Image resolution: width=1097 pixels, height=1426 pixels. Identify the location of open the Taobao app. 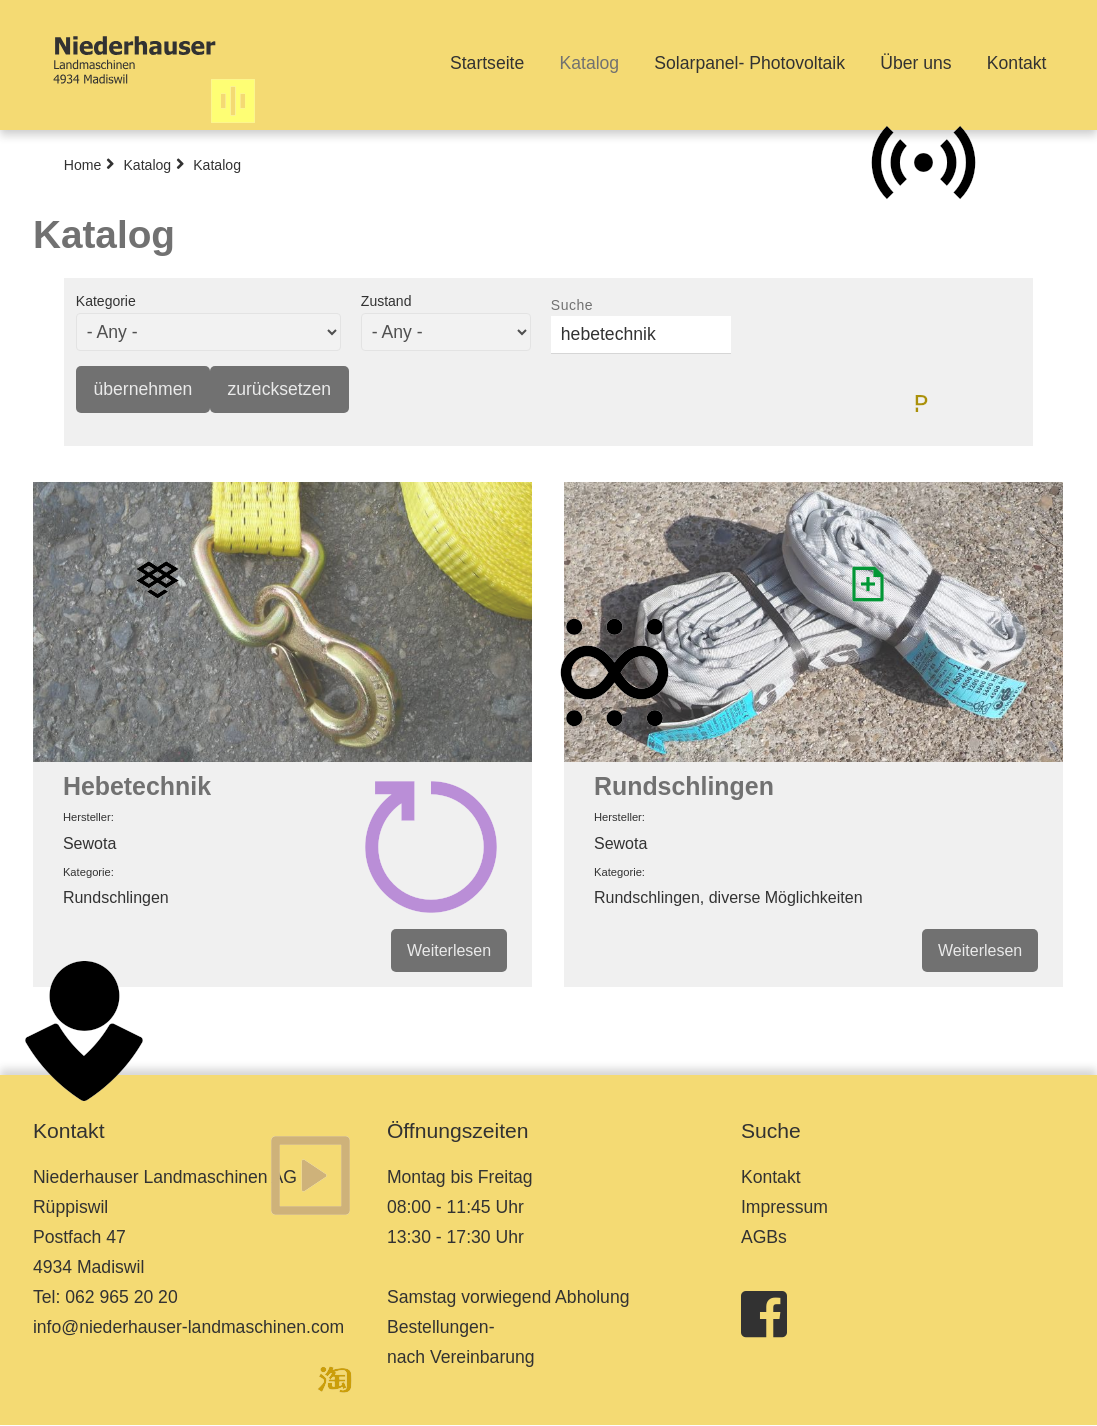
(334, 1379).